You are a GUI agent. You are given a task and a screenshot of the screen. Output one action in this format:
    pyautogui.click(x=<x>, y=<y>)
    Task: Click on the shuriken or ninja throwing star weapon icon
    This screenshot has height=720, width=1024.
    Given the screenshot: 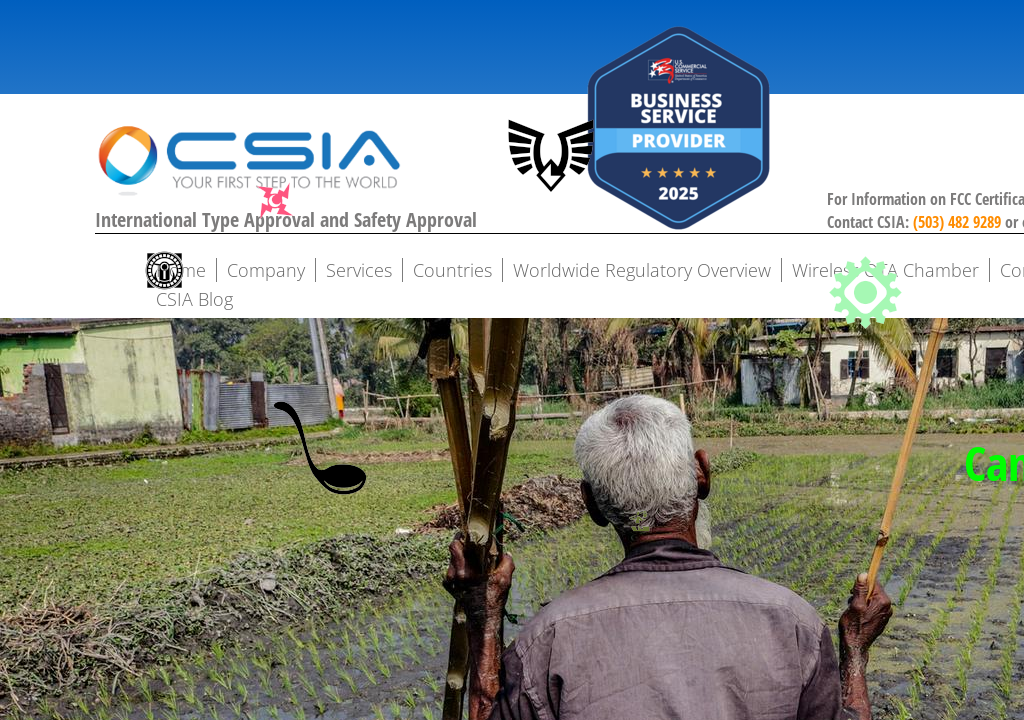 What is the action you would take?
    pyautogui.click(x=275, y=201)
    